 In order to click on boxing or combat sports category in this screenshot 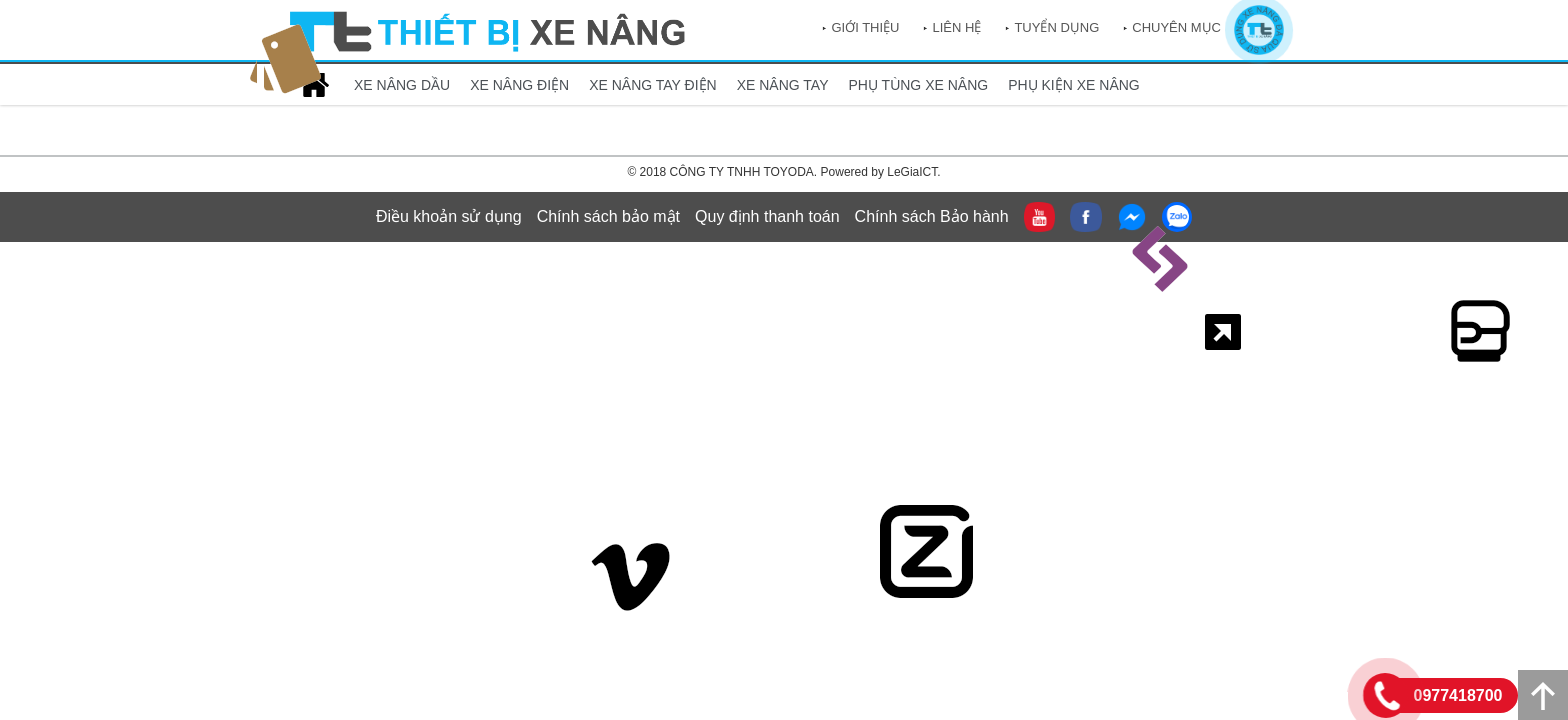, I will do `click(1479, 331)`.